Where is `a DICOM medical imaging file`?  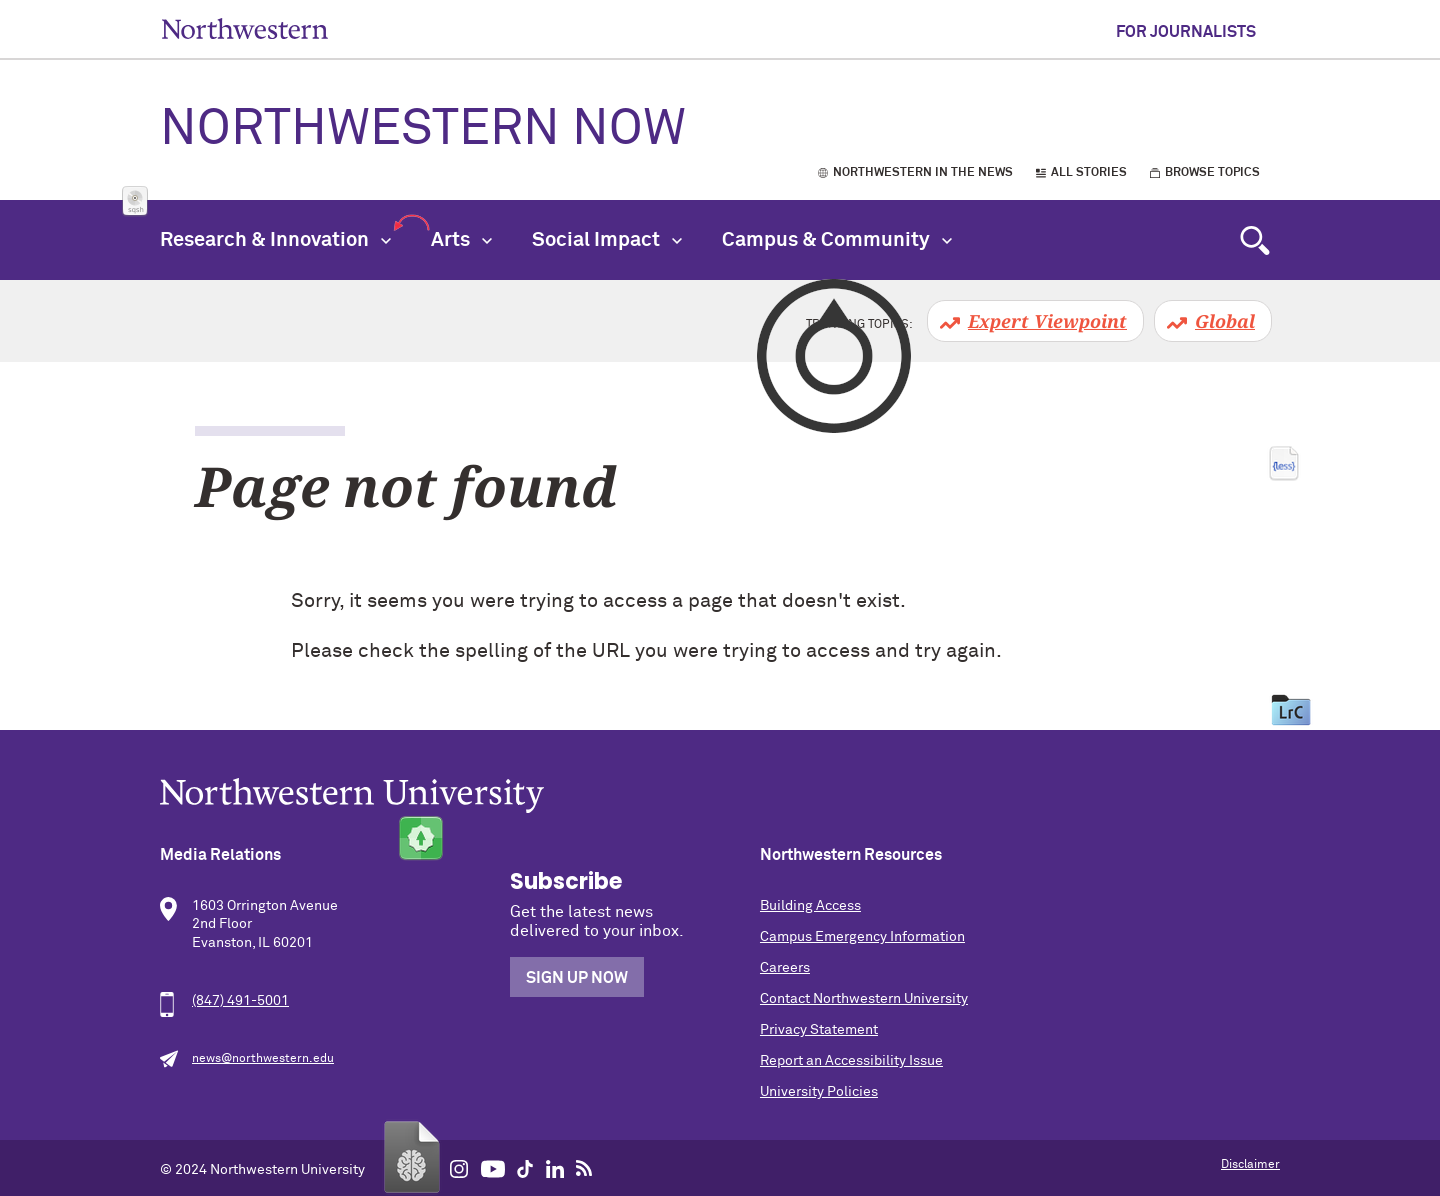
a DICOM medical imaging file is located at coordinates (412, 1157).